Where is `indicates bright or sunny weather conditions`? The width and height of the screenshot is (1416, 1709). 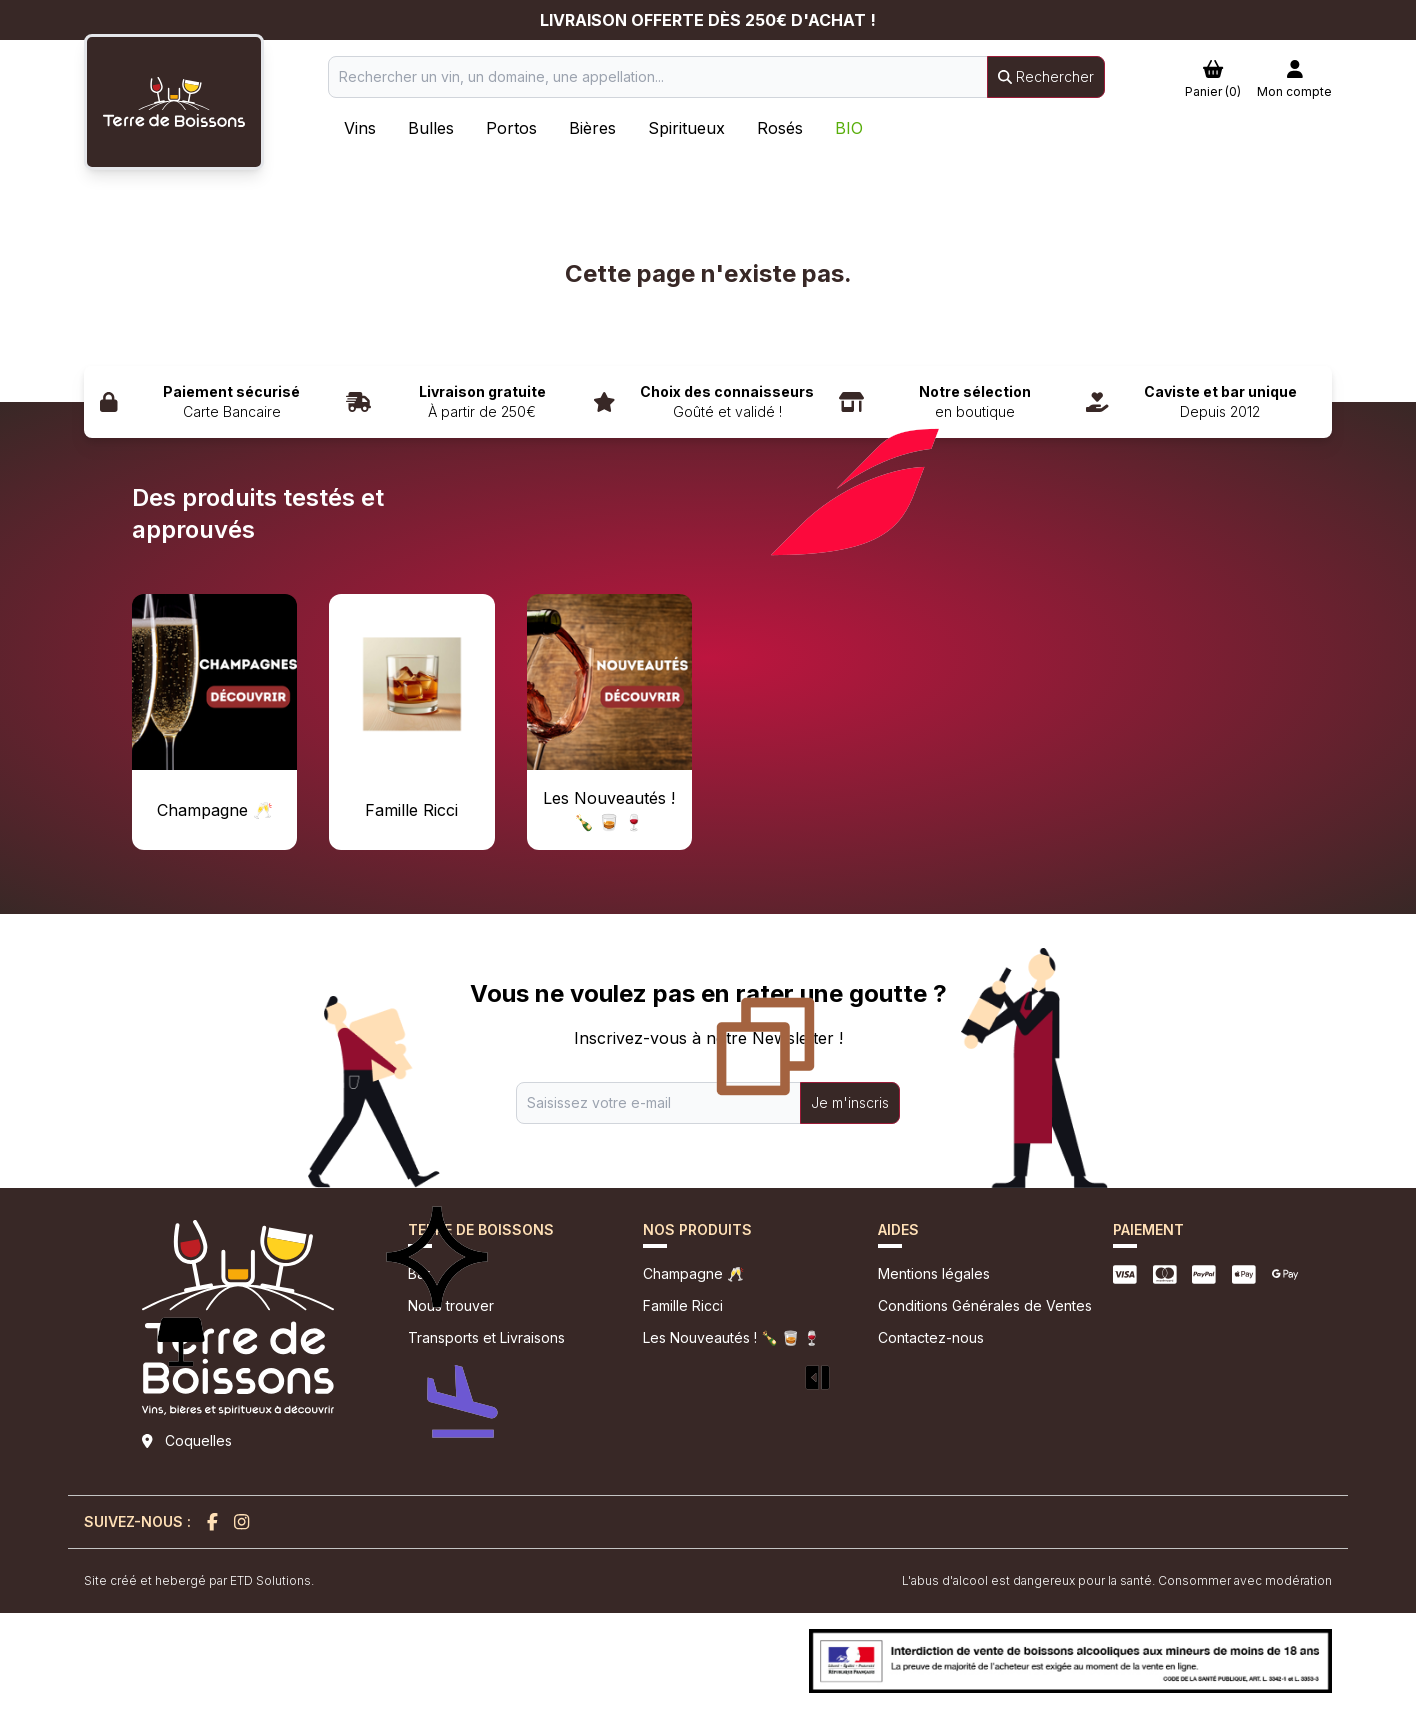
indicates bright or sunny weather conditions is located at coordinates (437, 1257).